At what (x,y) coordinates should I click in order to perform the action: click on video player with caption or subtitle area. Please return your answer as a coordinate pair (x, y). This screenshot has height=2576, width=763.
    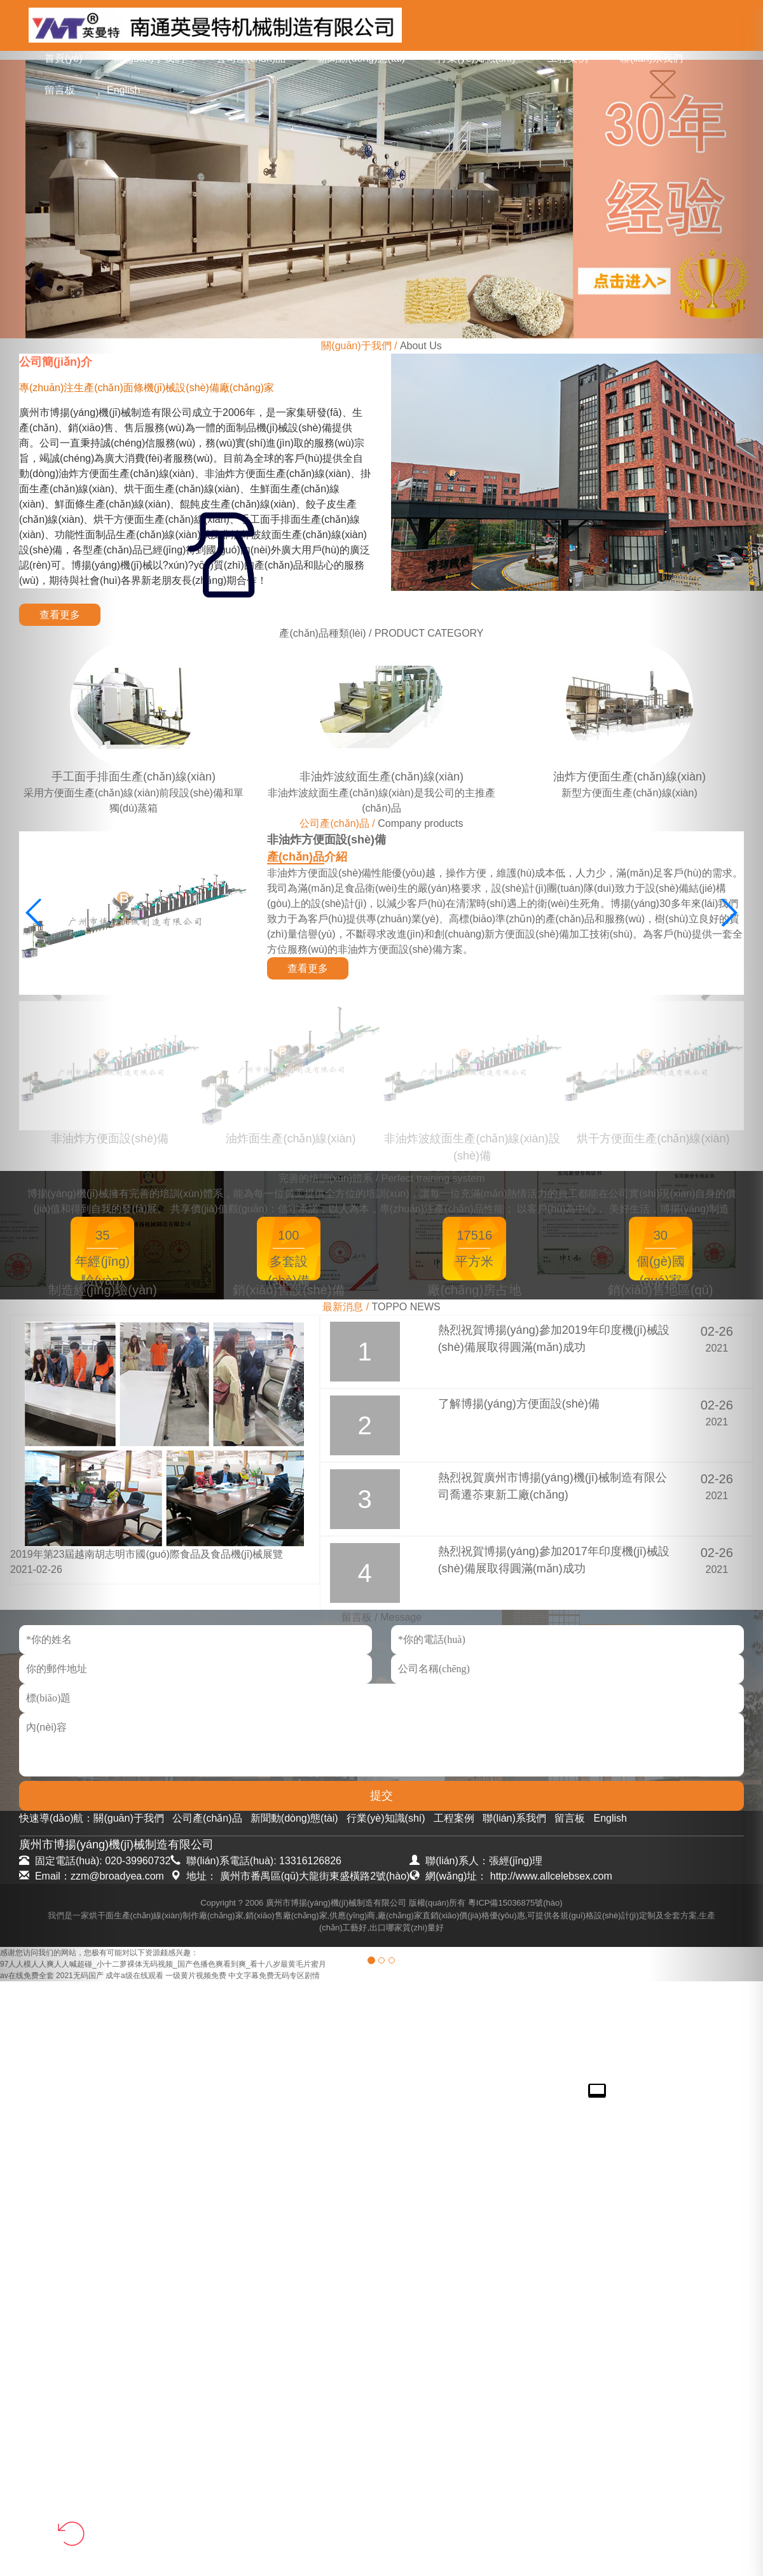
    Looking at the image, I should click on (597, 2091).